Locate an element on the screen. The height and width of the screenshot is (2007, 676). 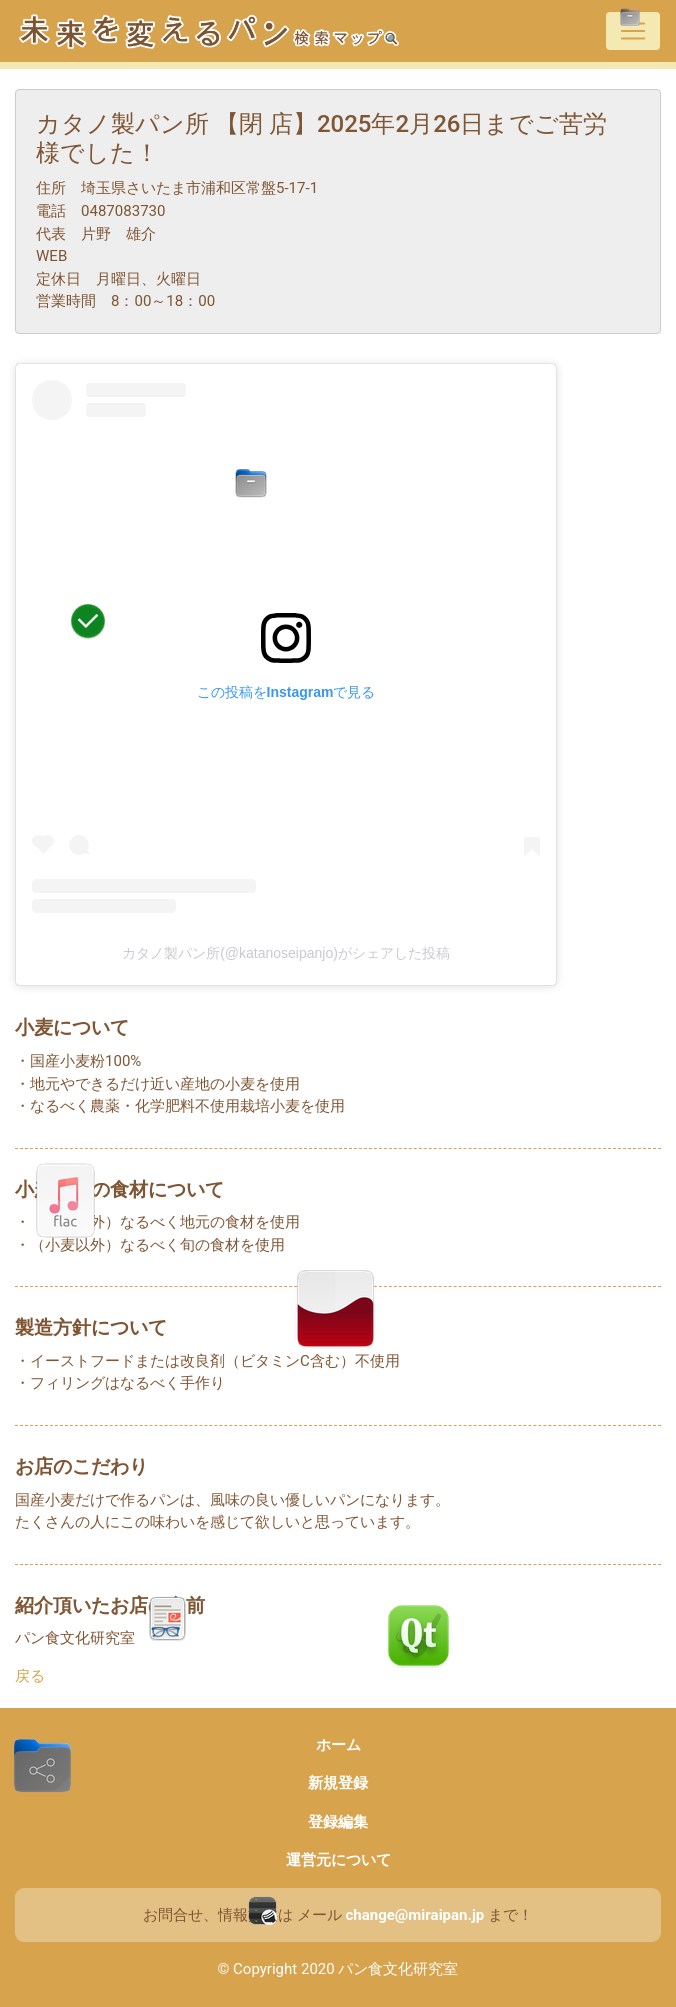
open atril document viewer is located at coordinates (167, 1618).